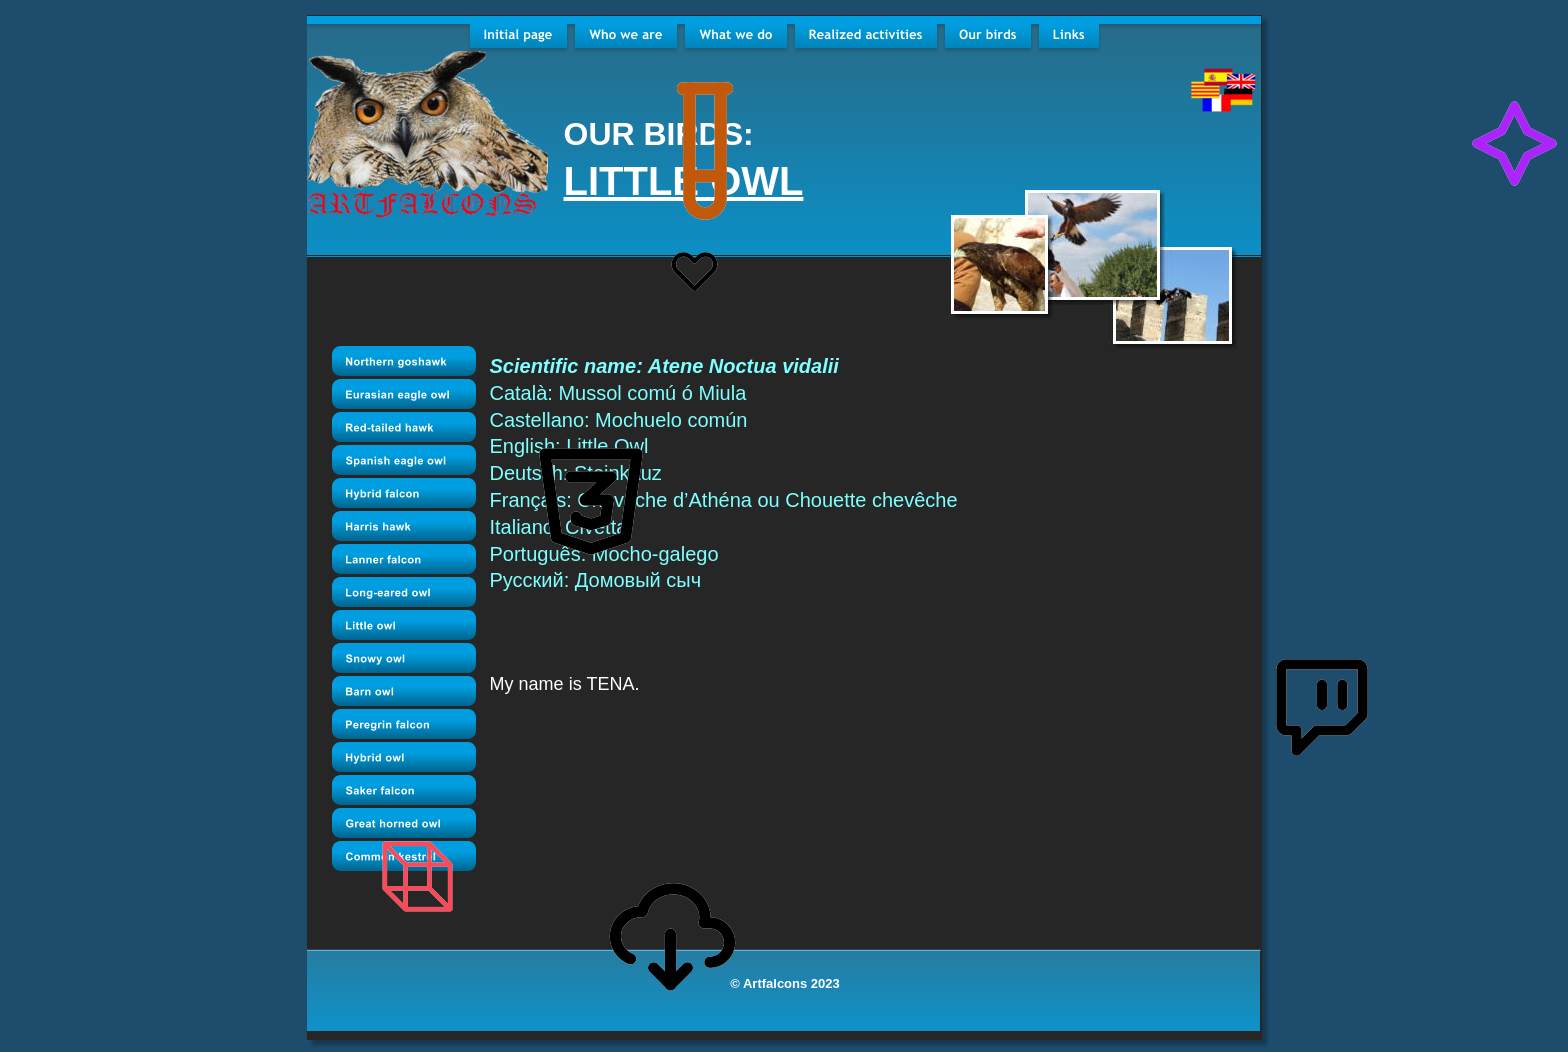 The height and width of the screenshot is (1052, 1568). Describe the element at coordinates (1322, 705) in the screenshot. I see `open twitch app or website` at that location.